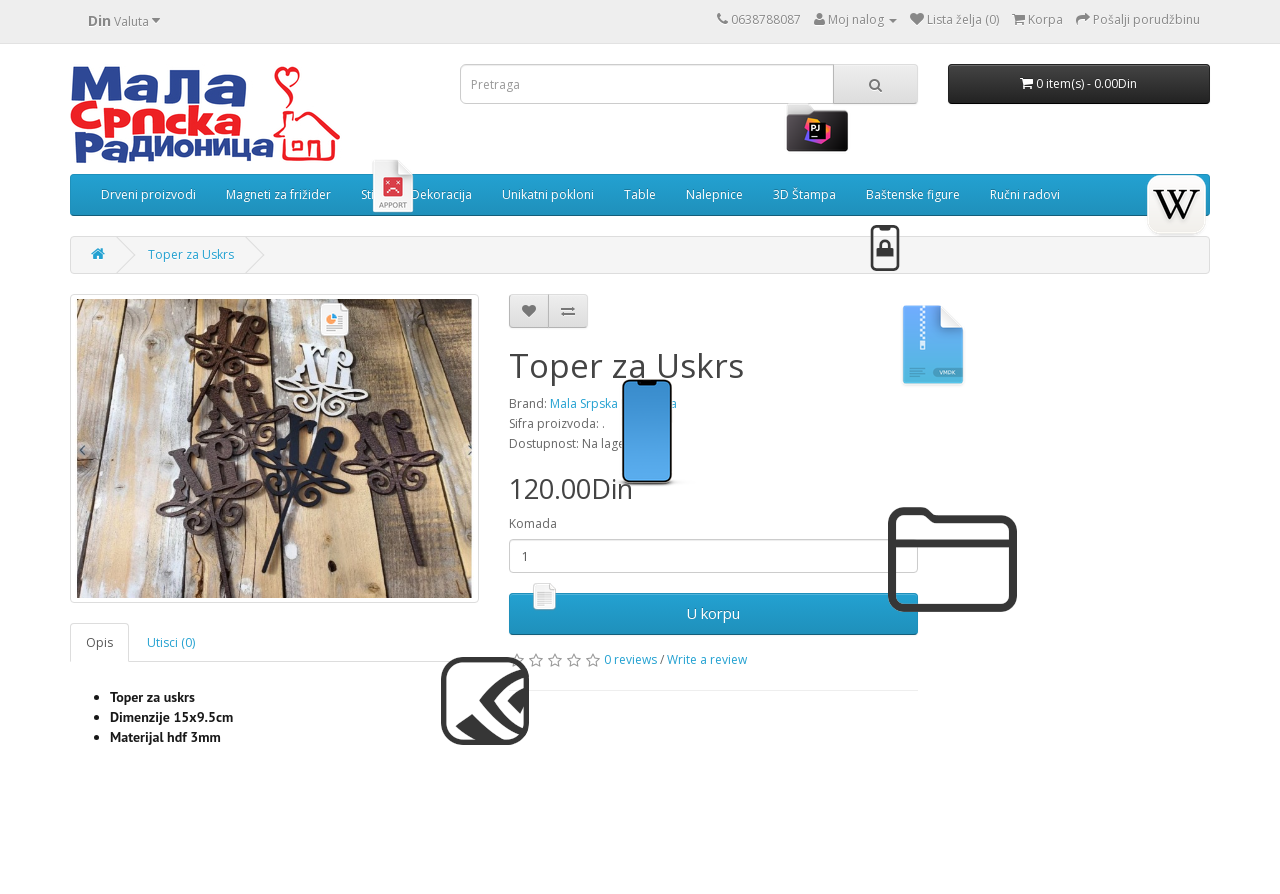 This screenshot has height=894, width=1280. I want to click on a plain text file document, so click(544, 596).